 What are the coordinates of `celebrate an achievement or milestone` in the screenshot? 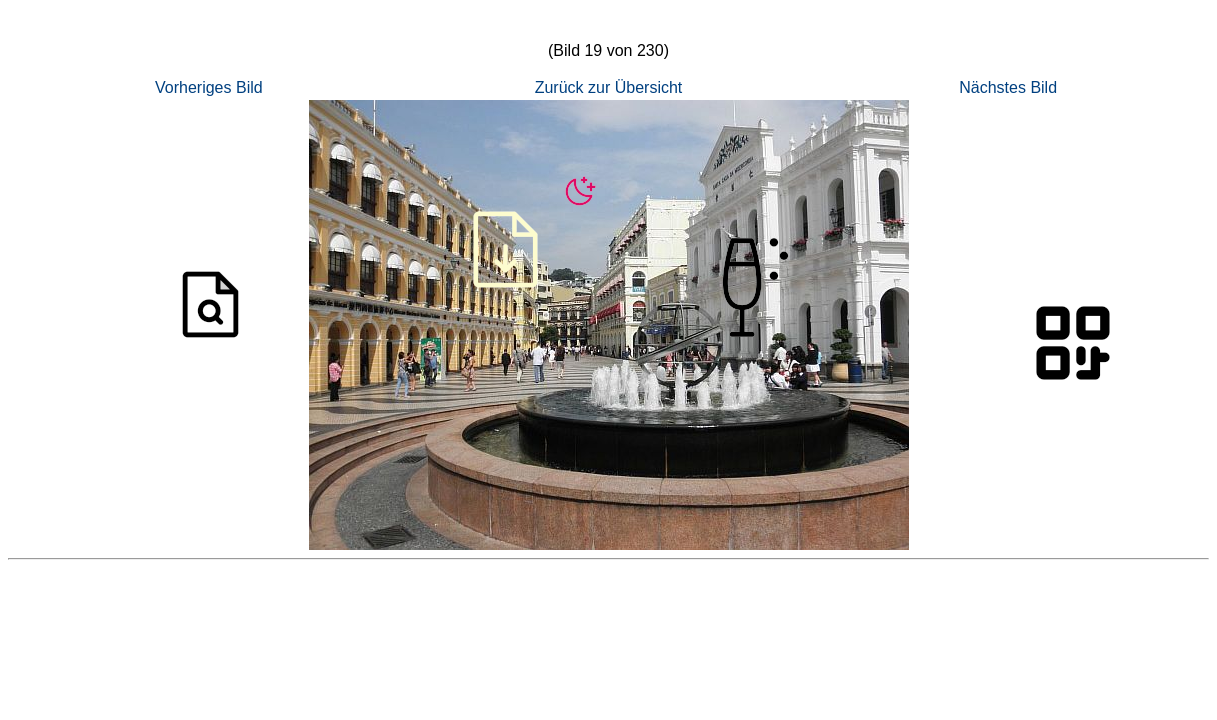 It's located at (745, 287).